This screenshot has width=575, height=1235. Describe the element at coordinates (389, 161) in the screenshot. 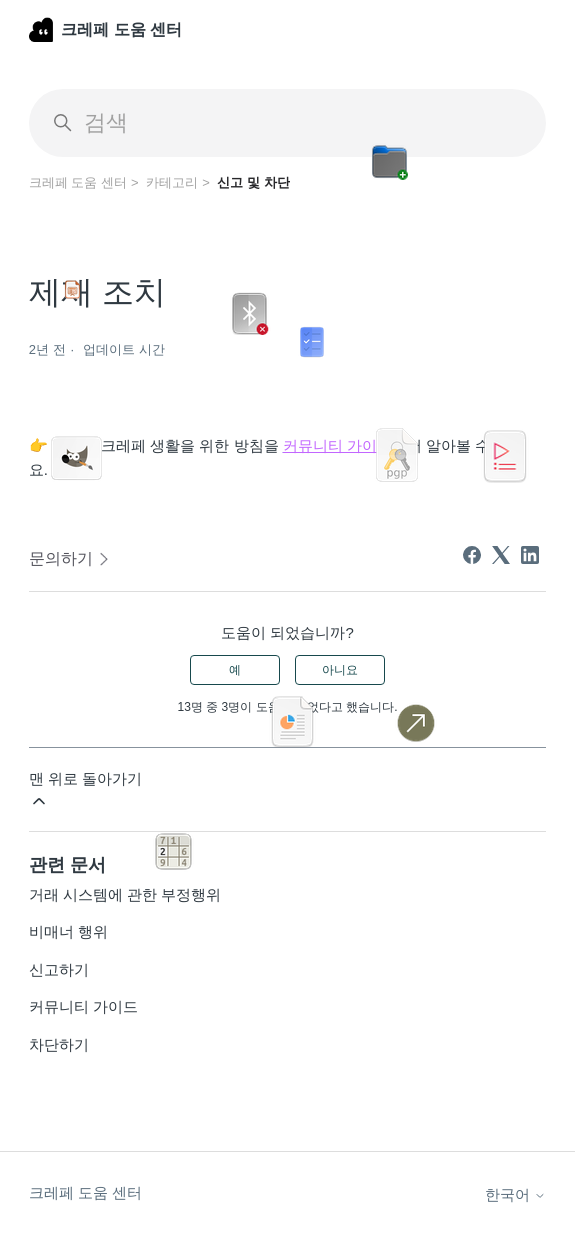

I see `create a new folder` at that location.